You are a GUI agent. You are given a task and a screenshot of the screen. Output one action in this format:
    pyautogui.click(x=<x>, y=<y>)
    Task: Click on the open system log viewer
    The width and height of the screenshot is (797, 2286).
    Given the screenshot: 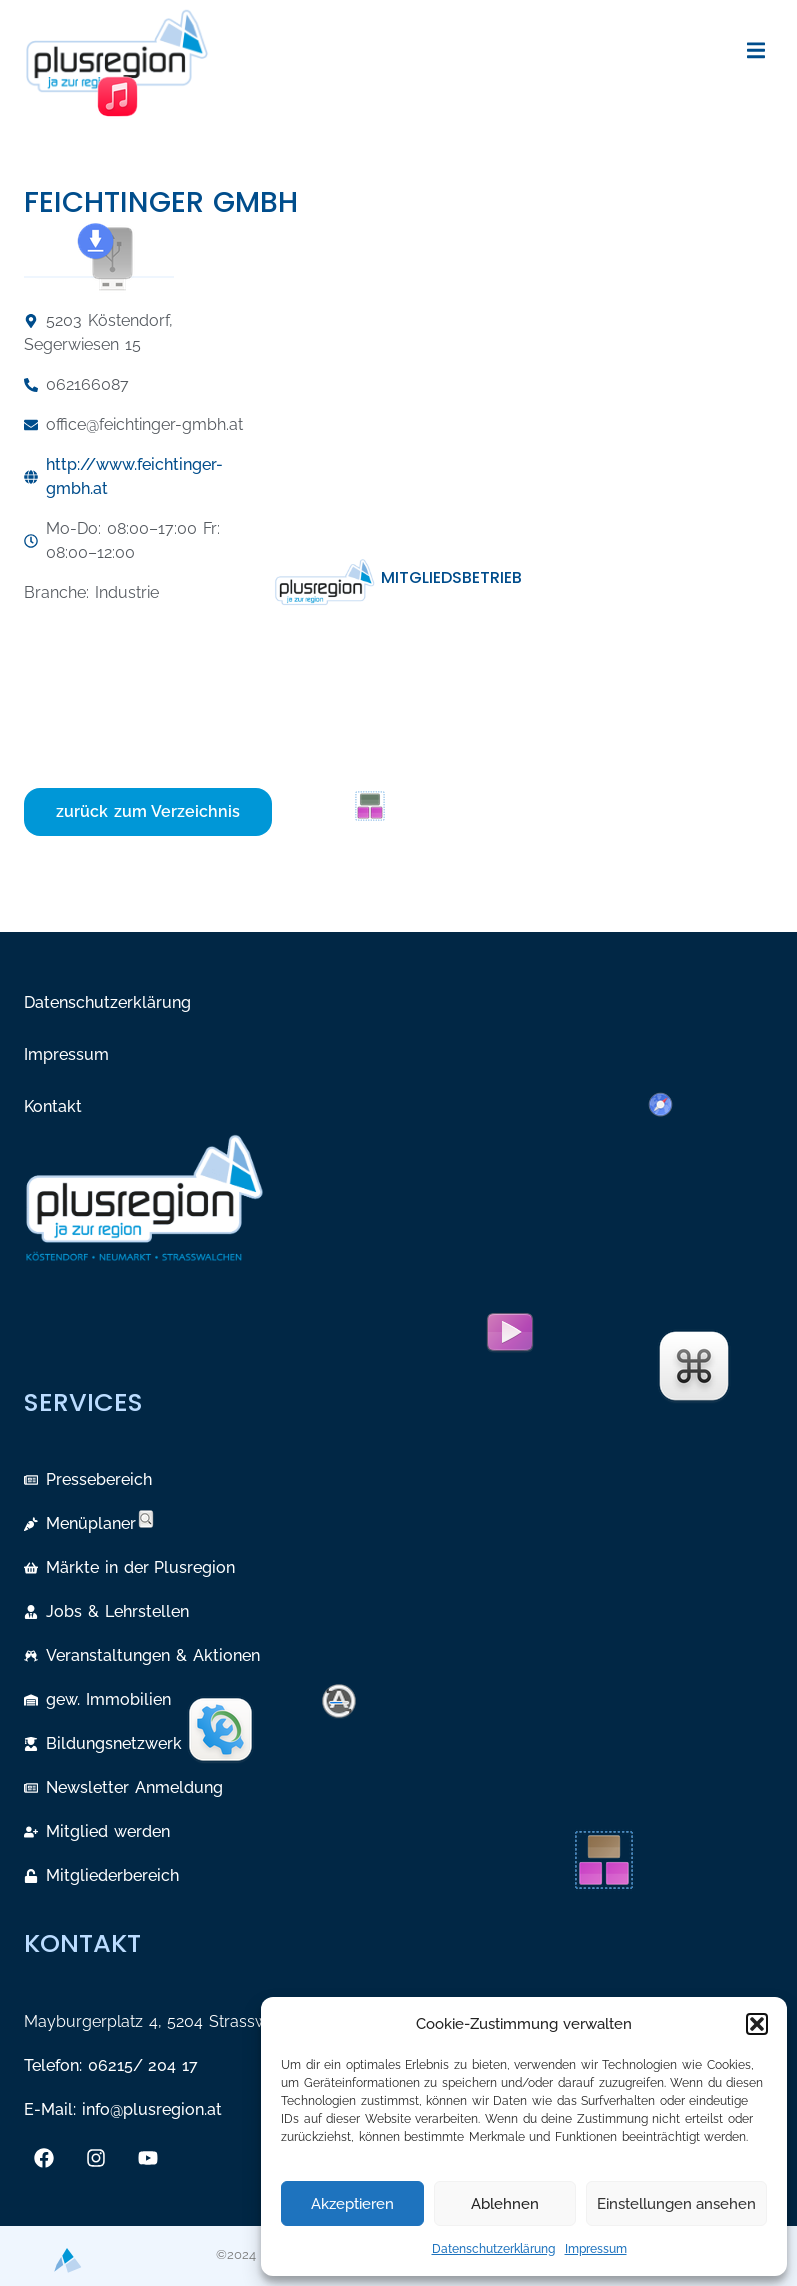 What is the action you would take?
    pyautogui.click(x=146, y=1519)
    